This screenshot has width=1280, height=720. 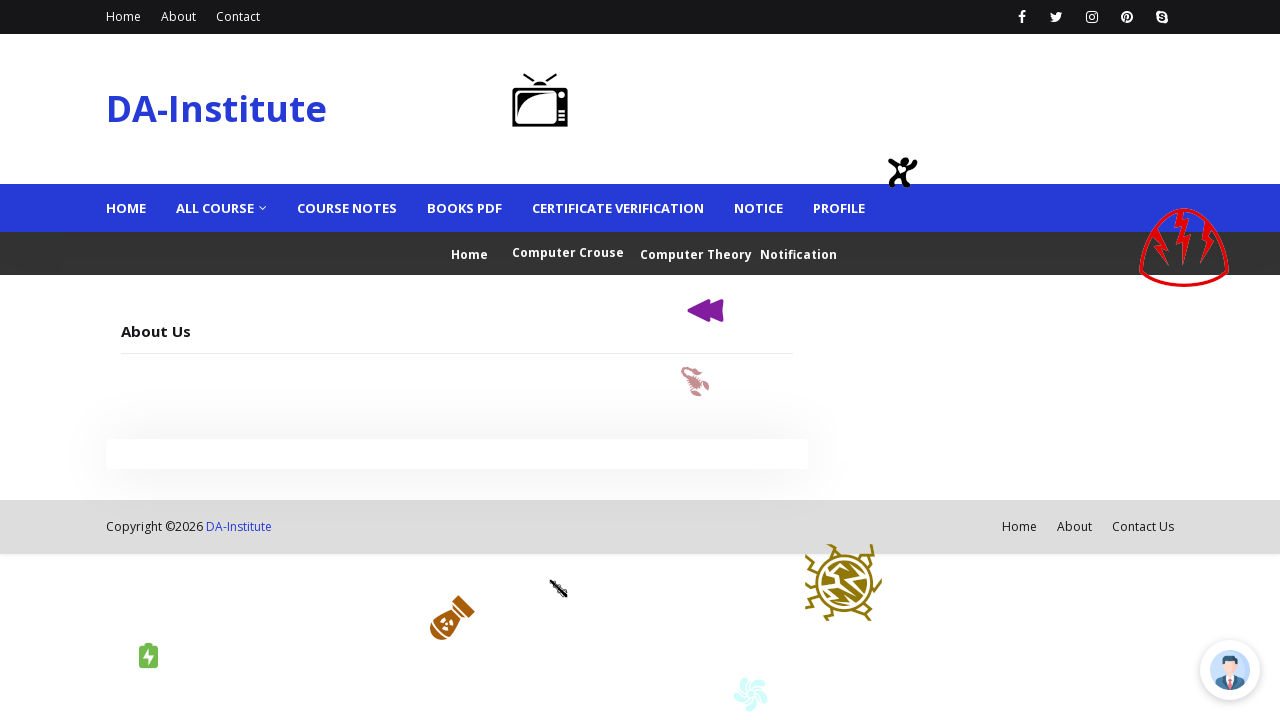 I want to click on decorative floral element or embellishment, so click(x=750, y=694).